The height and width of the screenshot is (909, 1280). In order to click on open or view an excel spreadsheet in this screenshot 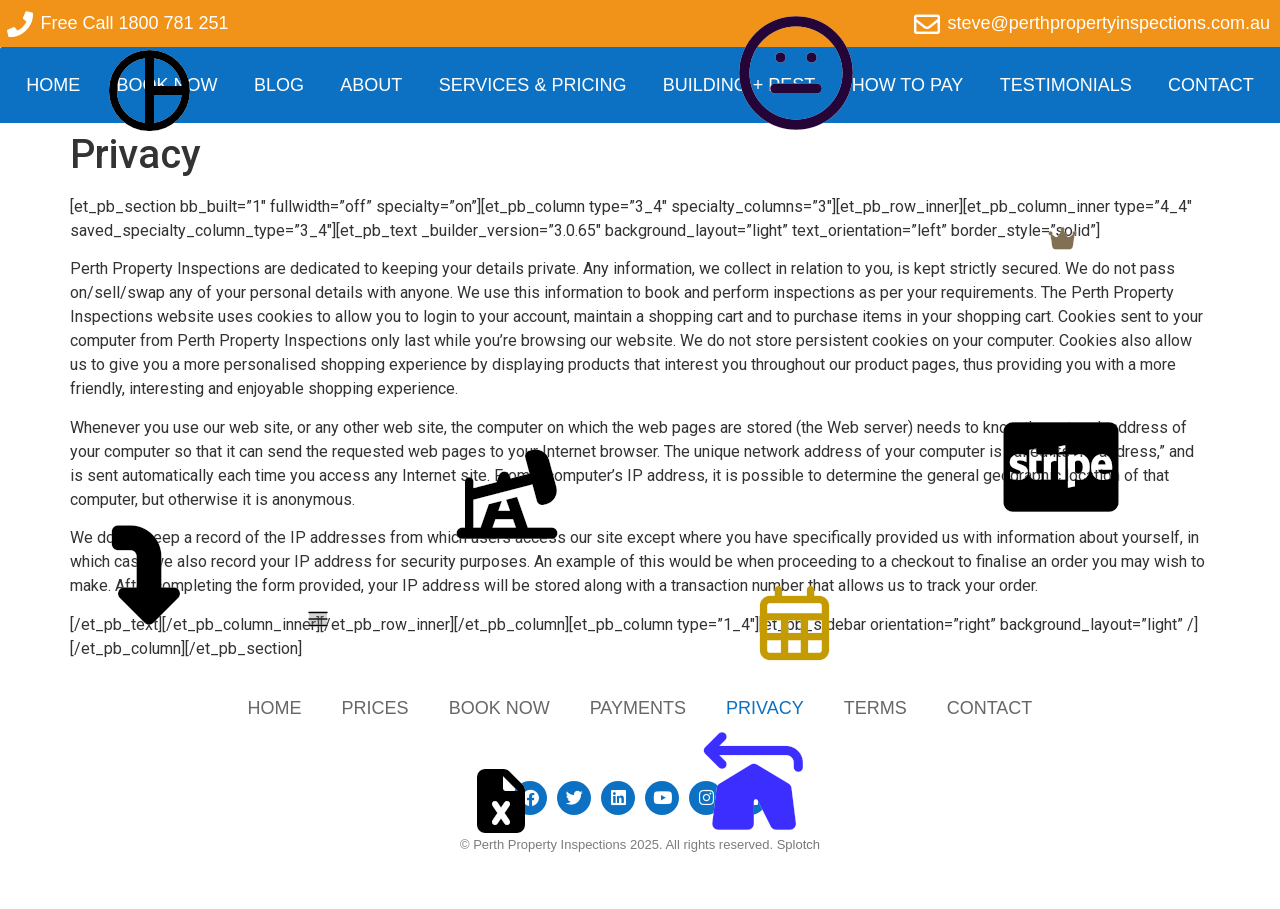, I will do `click(501, 801)`.